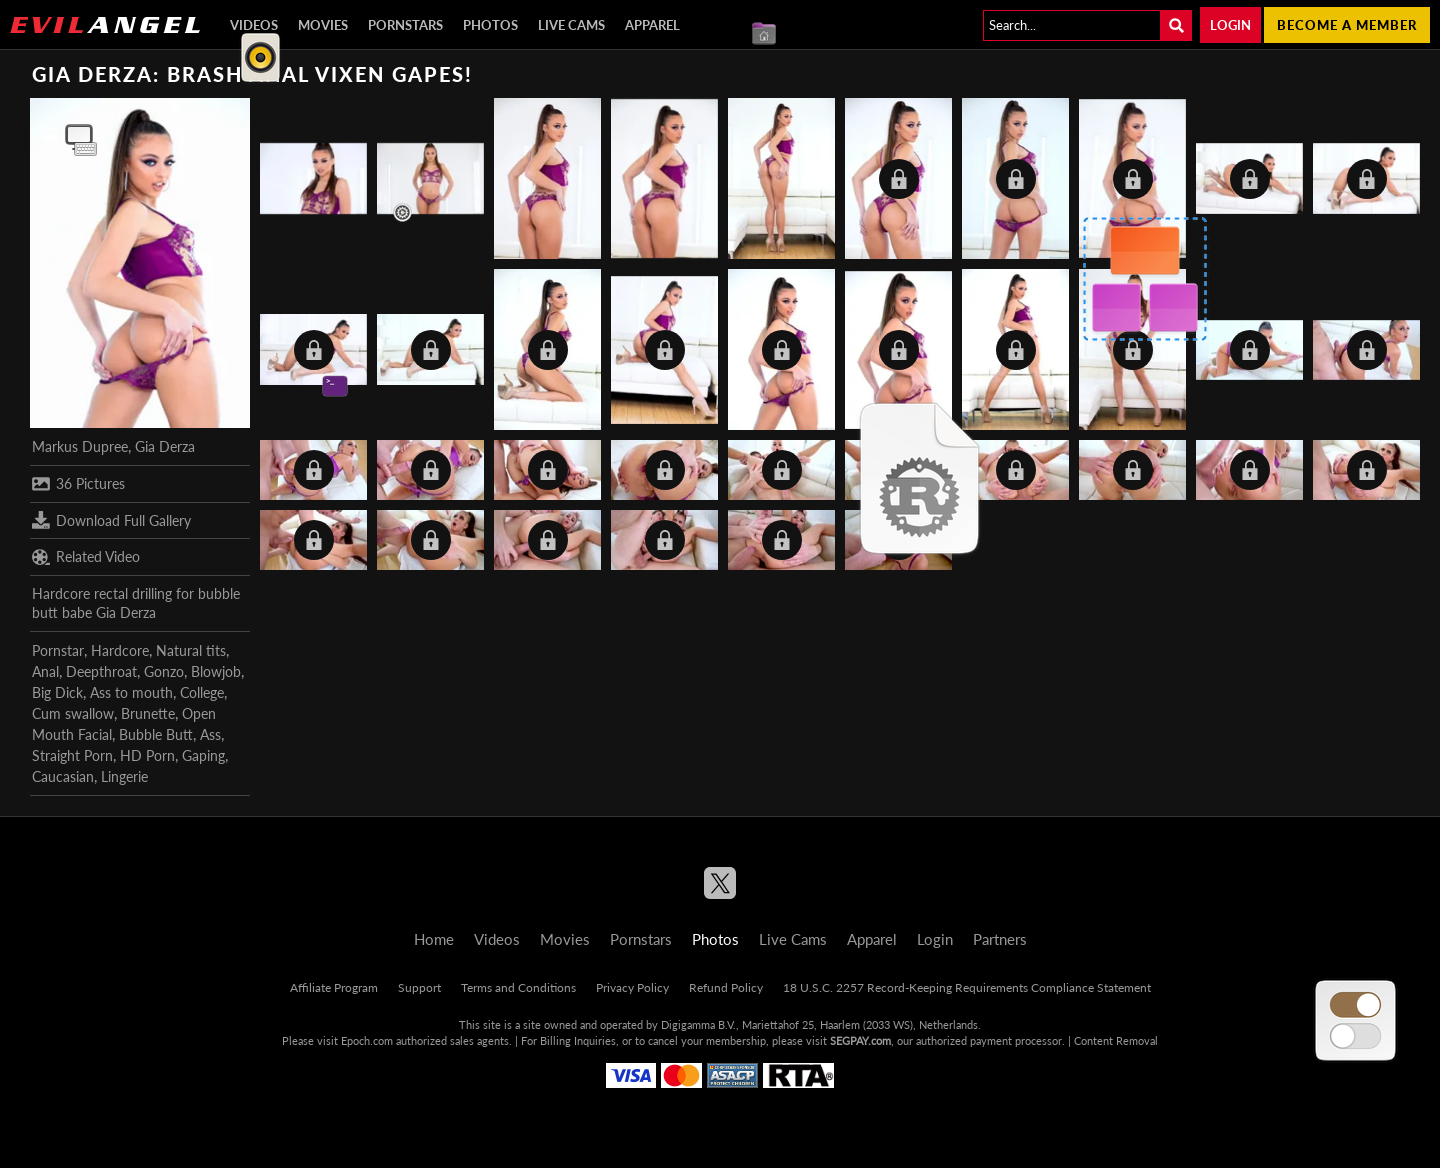  Describe the element at coordinates (919, 478) in the screenshot. I see `a rust programming language source file` at that location.